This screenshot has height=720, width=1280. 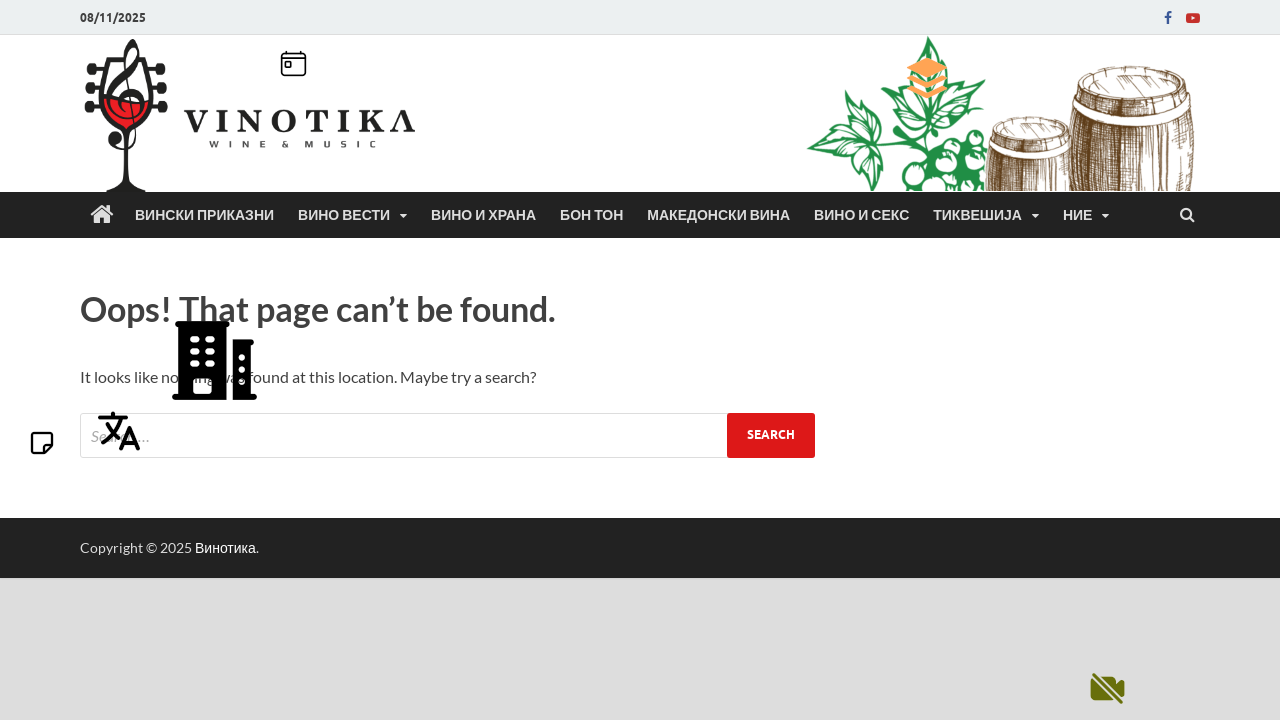 What do you see at coordinates (214, 360) in the screenshot?
I see `view office or workplace location` at bounding box center [214, 360].